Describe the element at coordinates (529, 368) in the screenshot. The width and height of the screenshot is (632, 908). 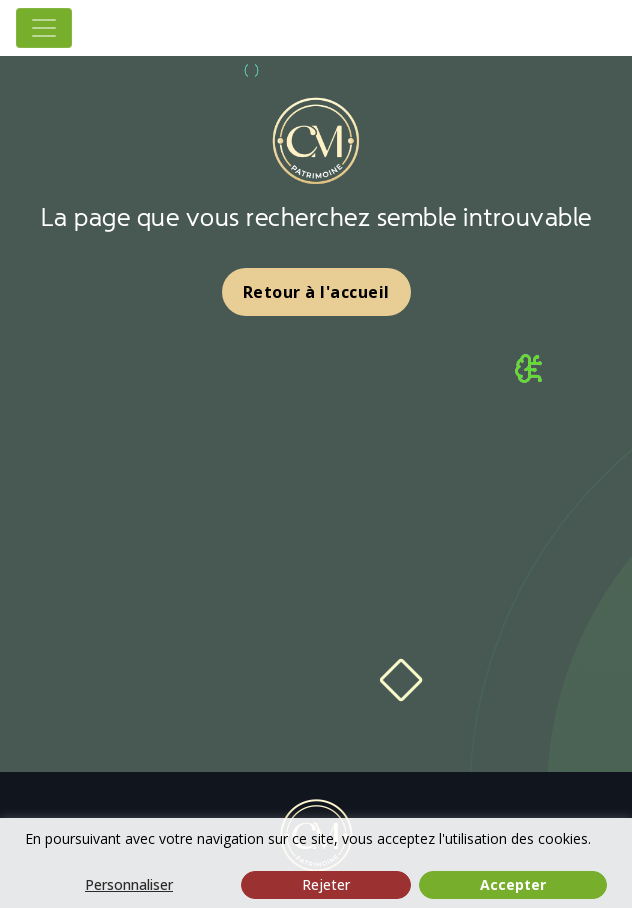
I see `access AI or machine learning features` at that location.